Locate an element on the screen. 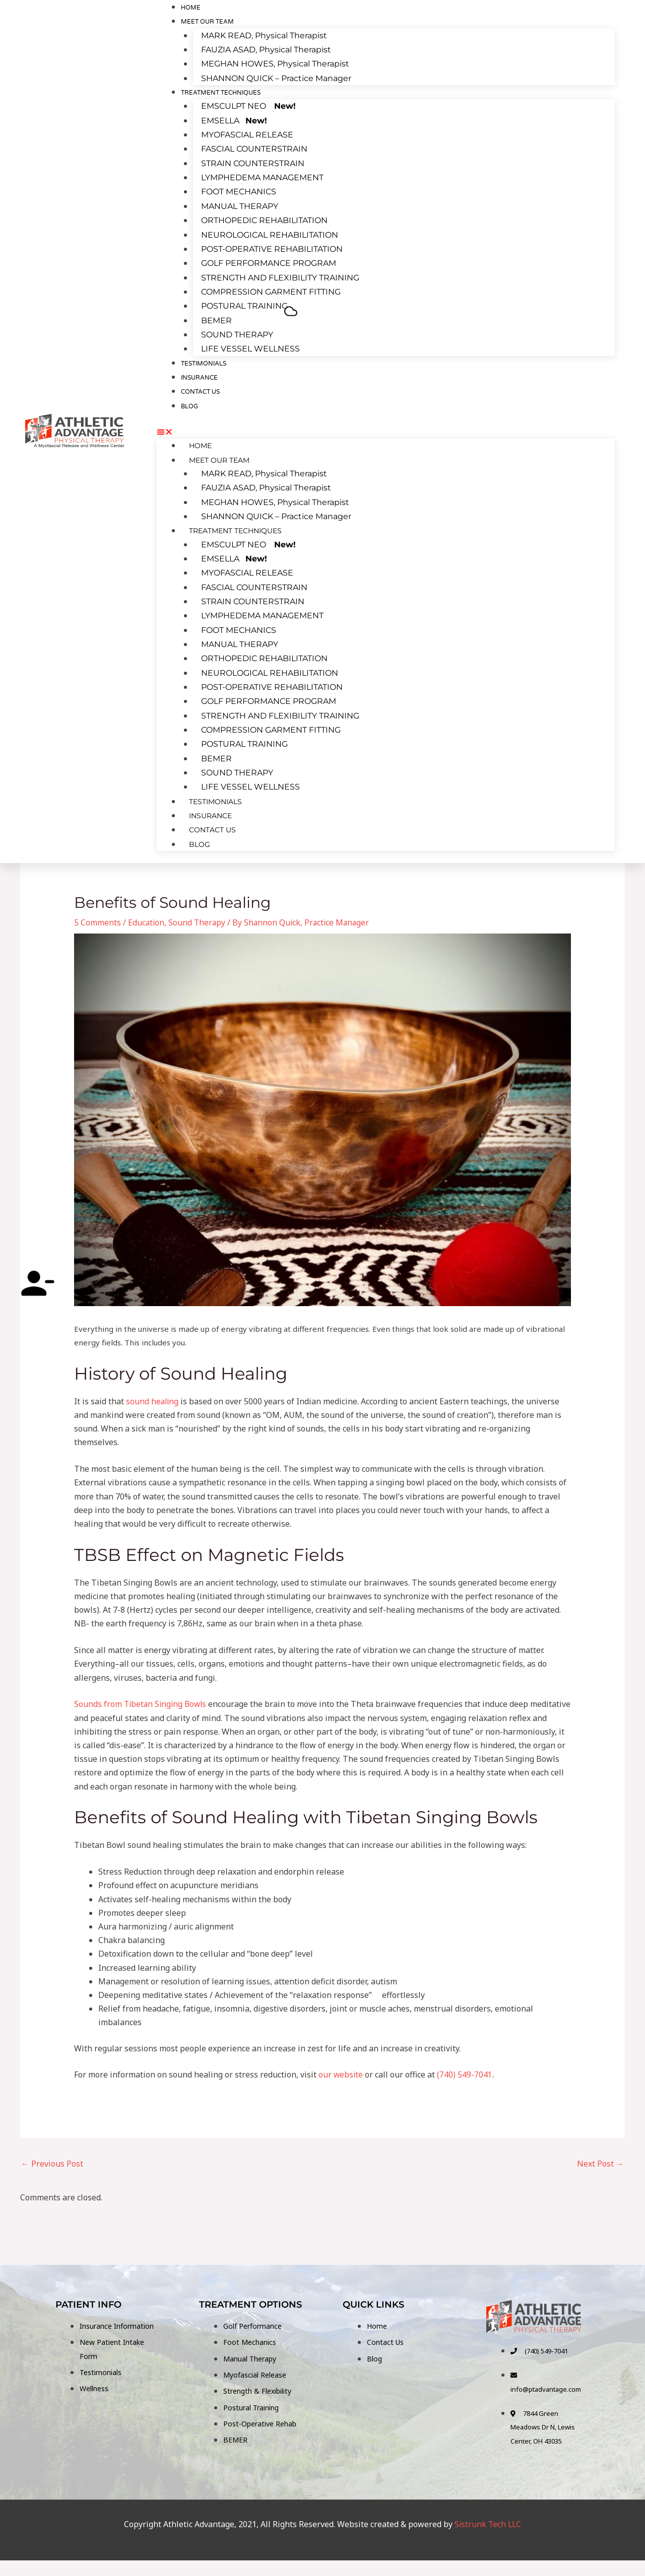 Image resolution: width=645 pixels, height=2576 pixels. access cloud storage is located at coordinates (291, 311).